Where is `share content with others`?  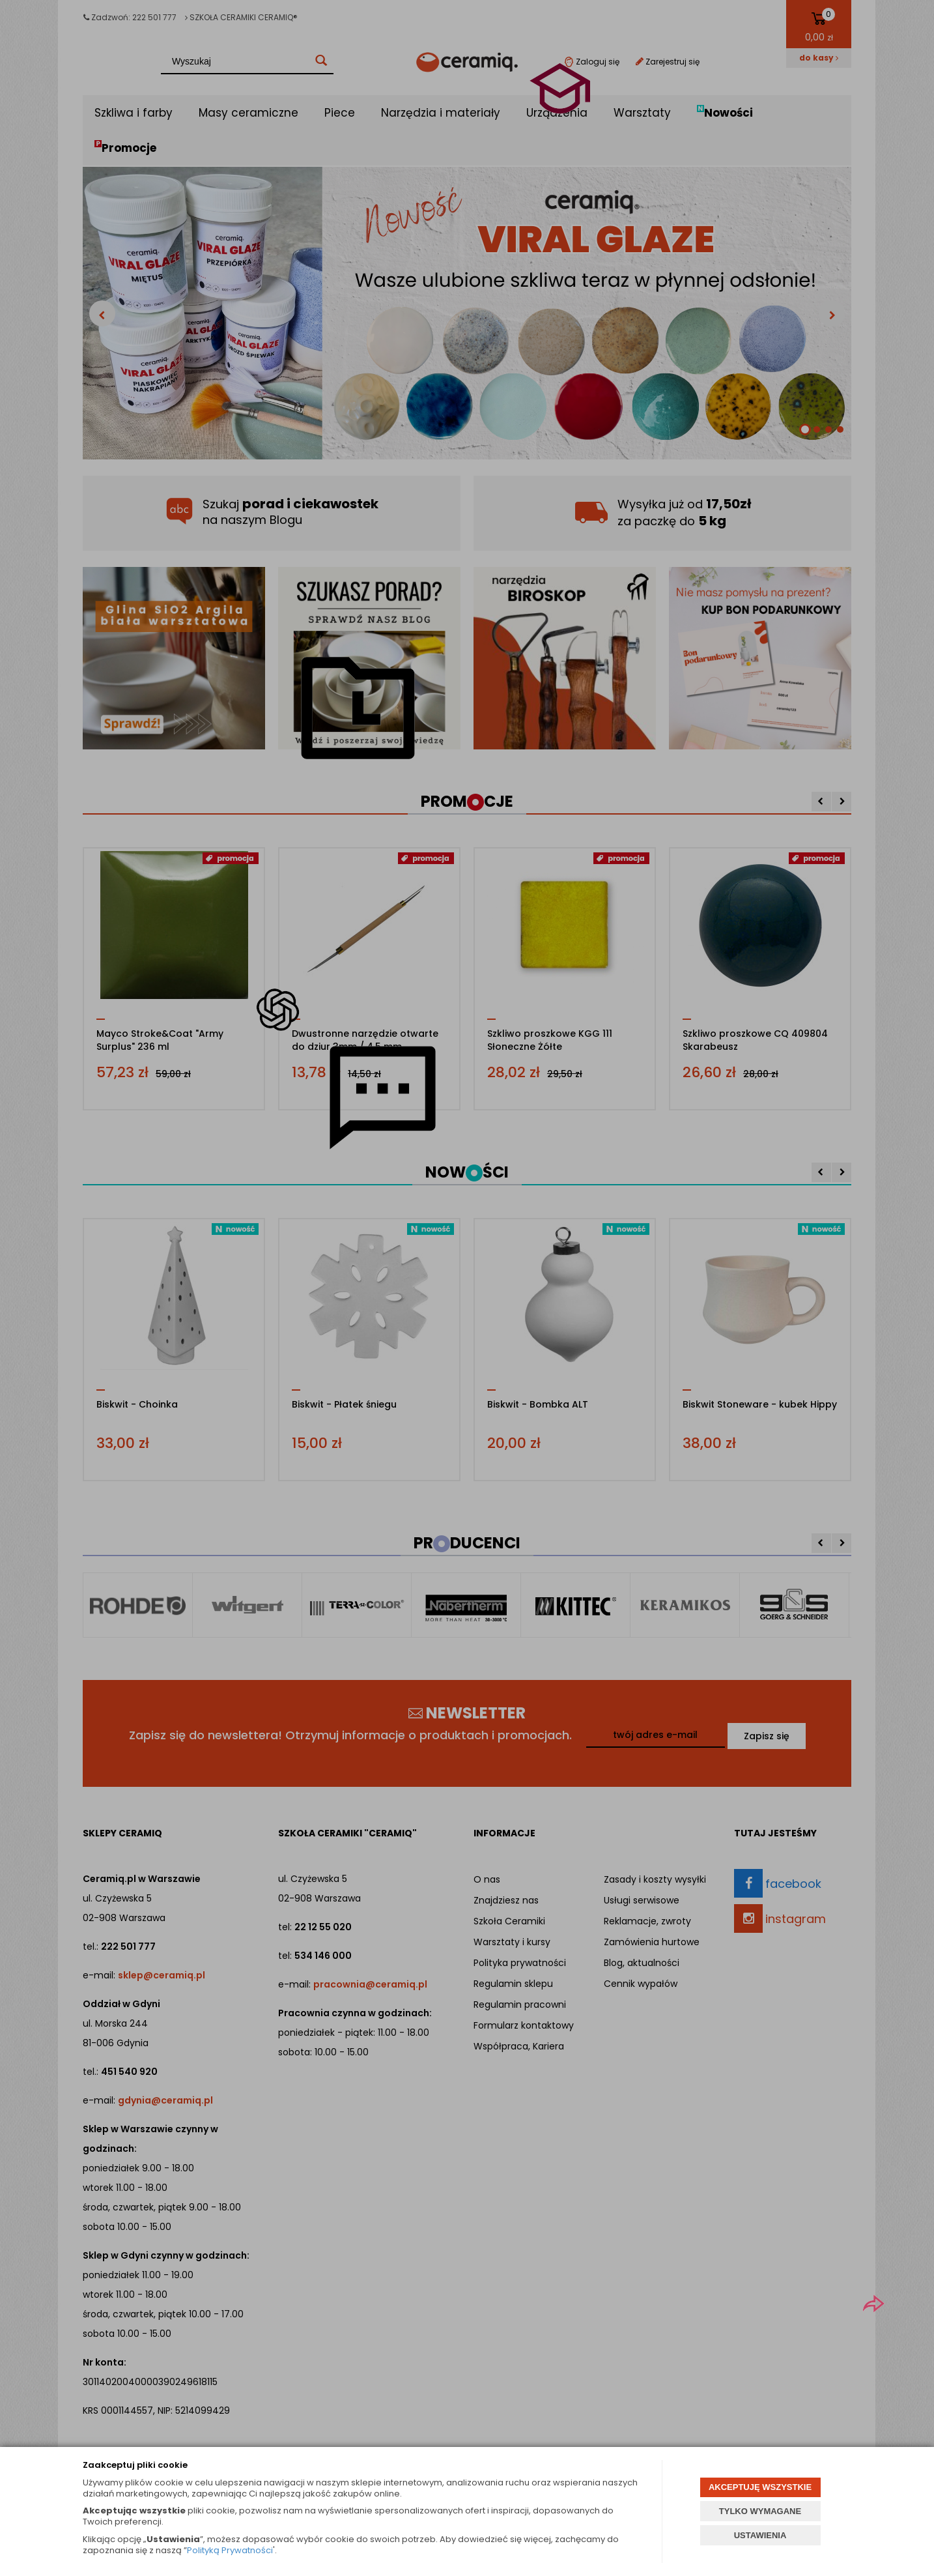 share content with others is located at coordinates (872, 2304).